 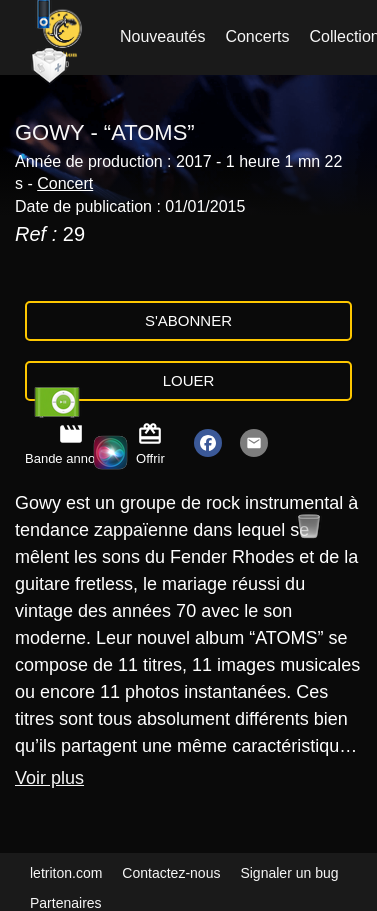 I want to click on iPod shuffle device indicator, so click(x=57, y=394).